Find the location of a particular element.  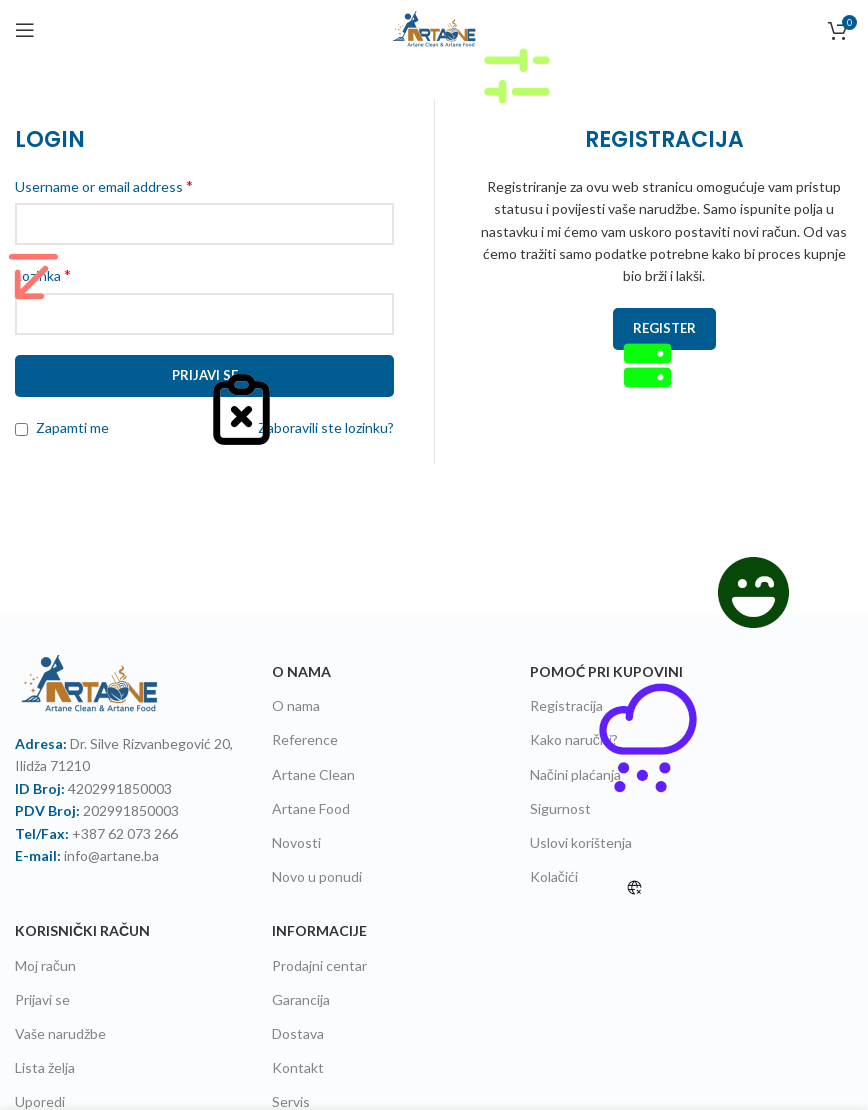

no internet connection is located at coordinates (634, 887).